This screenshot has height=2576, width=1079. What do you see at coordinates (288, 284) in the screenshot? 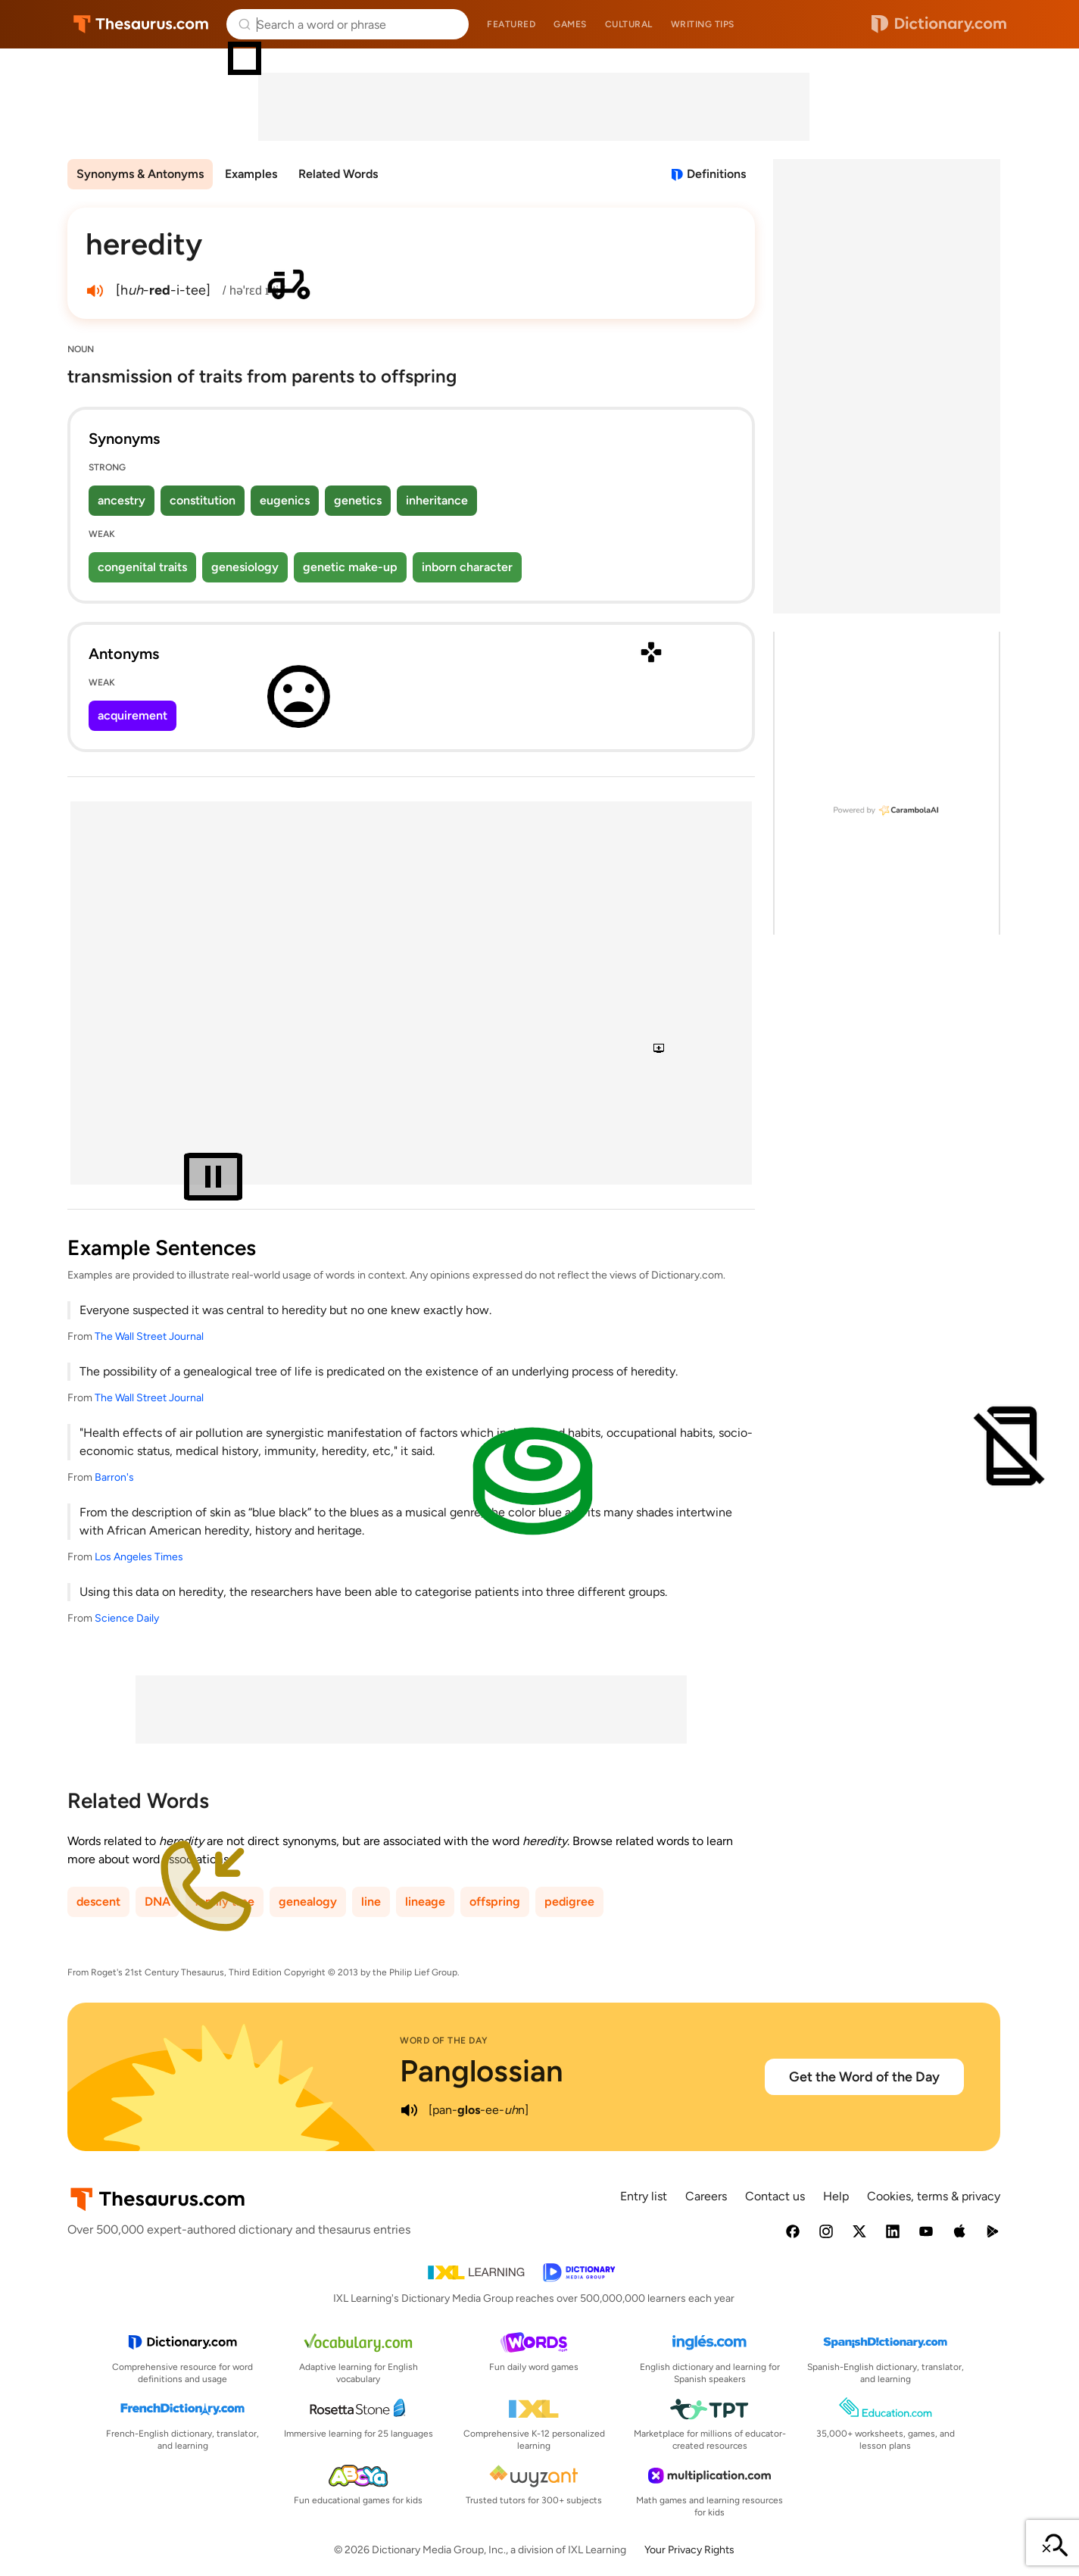
I see `select moped or scooter delivery option` at bounding box center [288, 284].